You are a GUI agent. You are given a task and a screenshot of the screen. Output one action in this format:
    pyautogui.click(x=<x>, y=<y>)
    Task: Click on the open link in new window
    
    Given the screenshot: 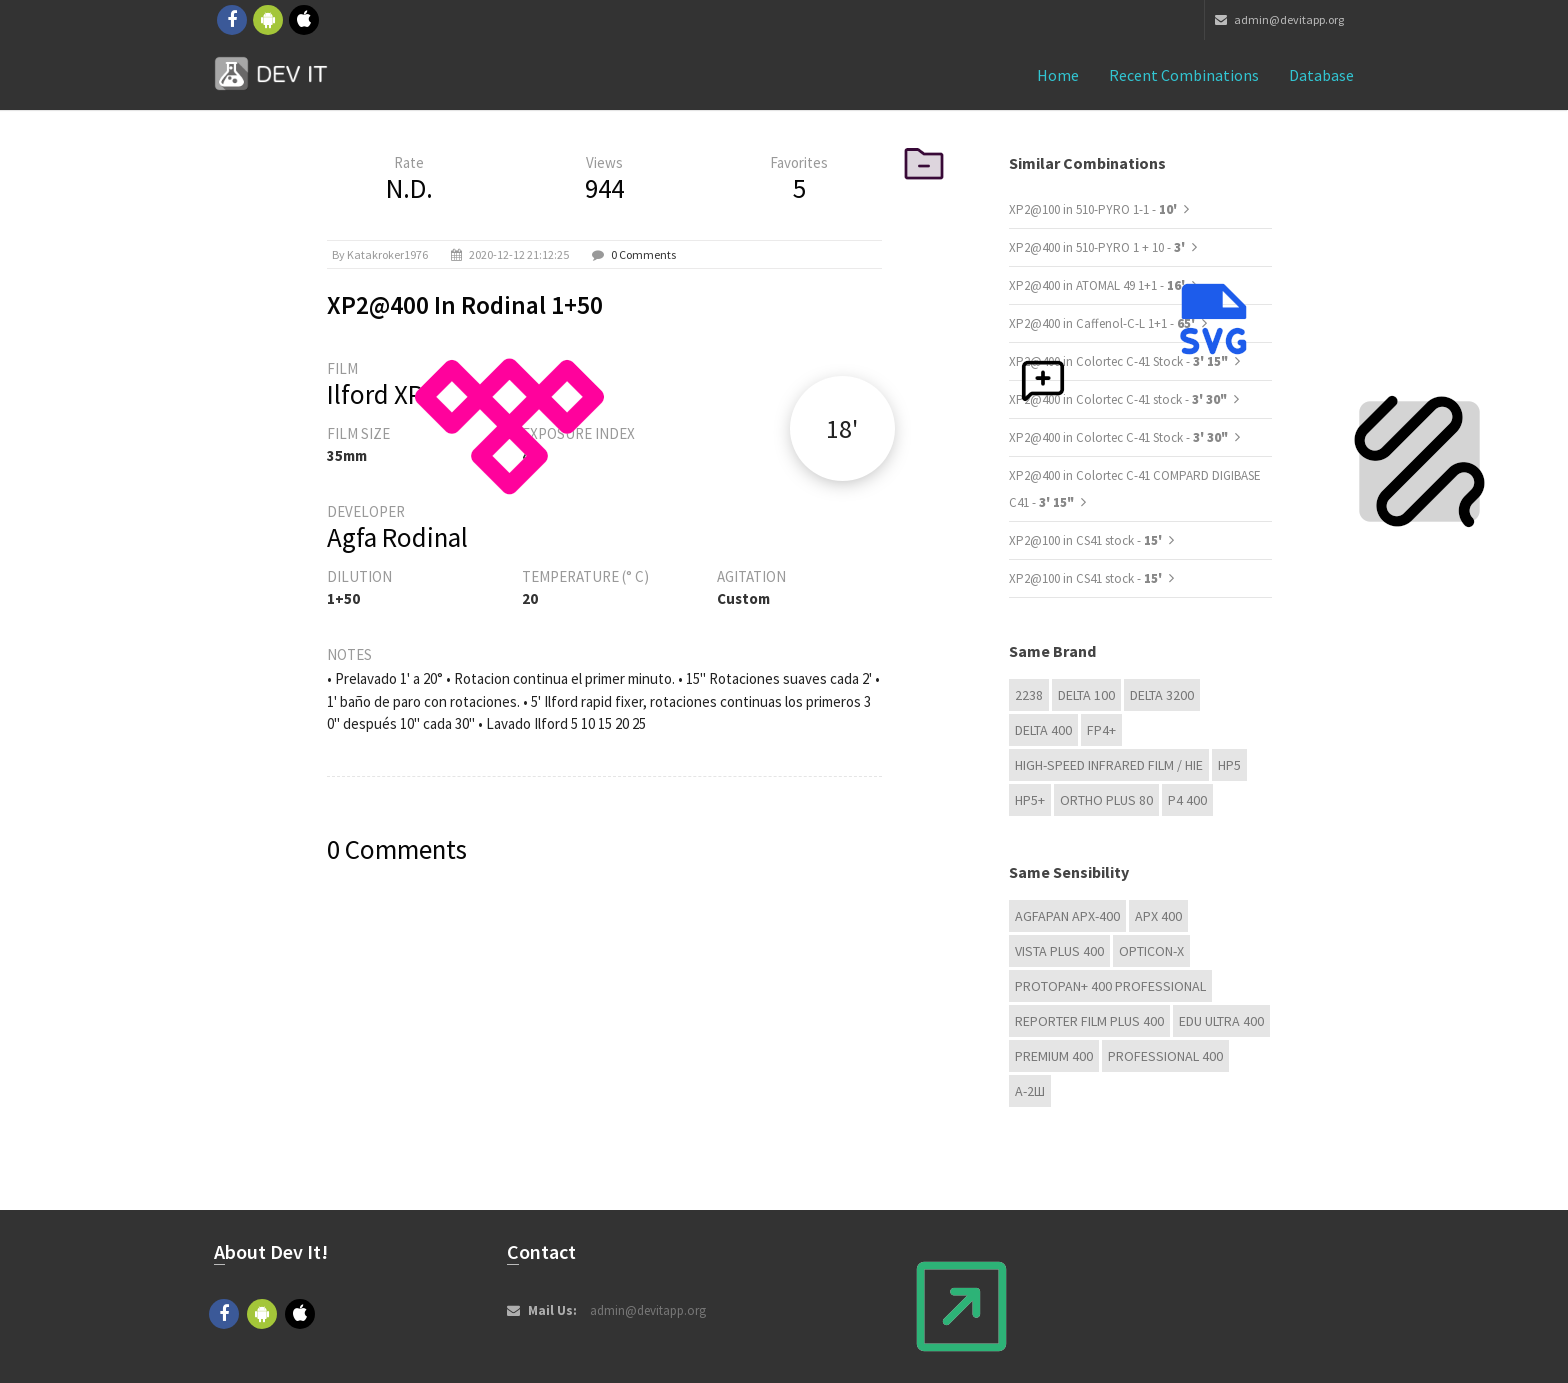 What is the action you would take?
    pyautogui.click(x=961, y=1306)
    